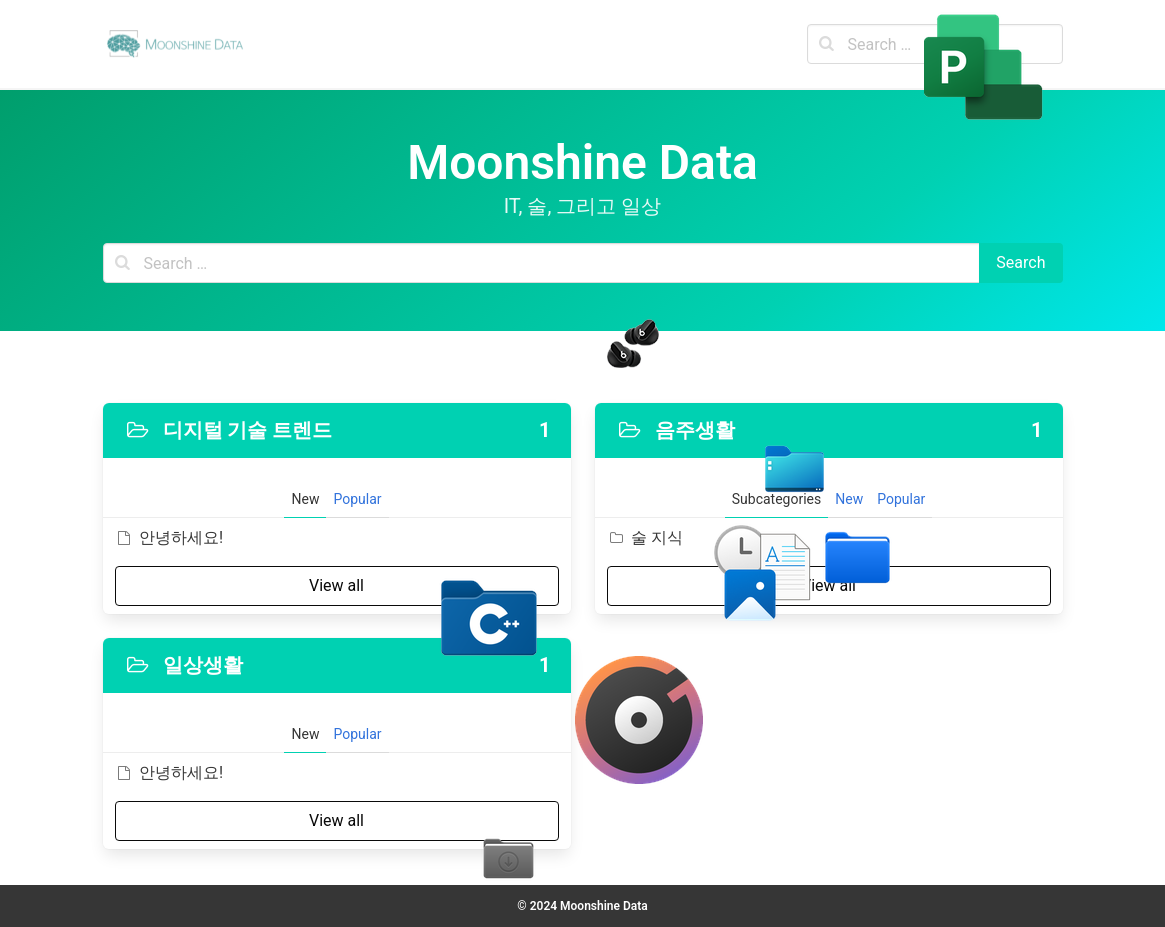 This screenshot has width=1165, height=927. I want to click on access your downloads folder, so click(508, 858).